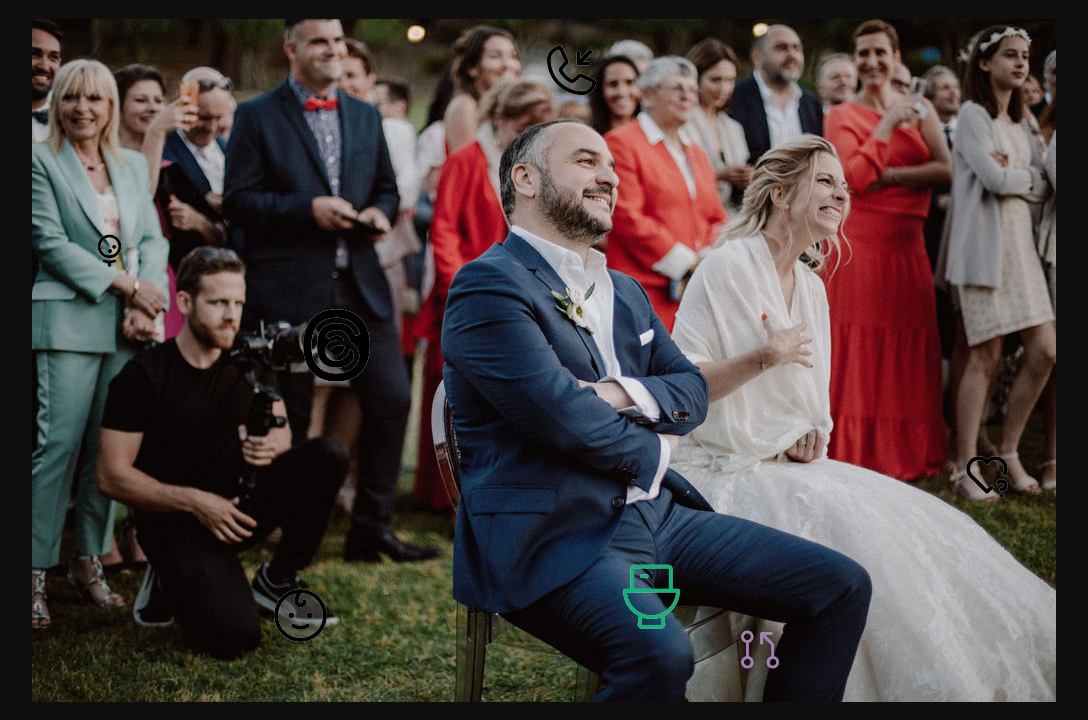  Describe the element at coordinates (572, 69) in the screenshot. I see `incoming call notification` at that location.